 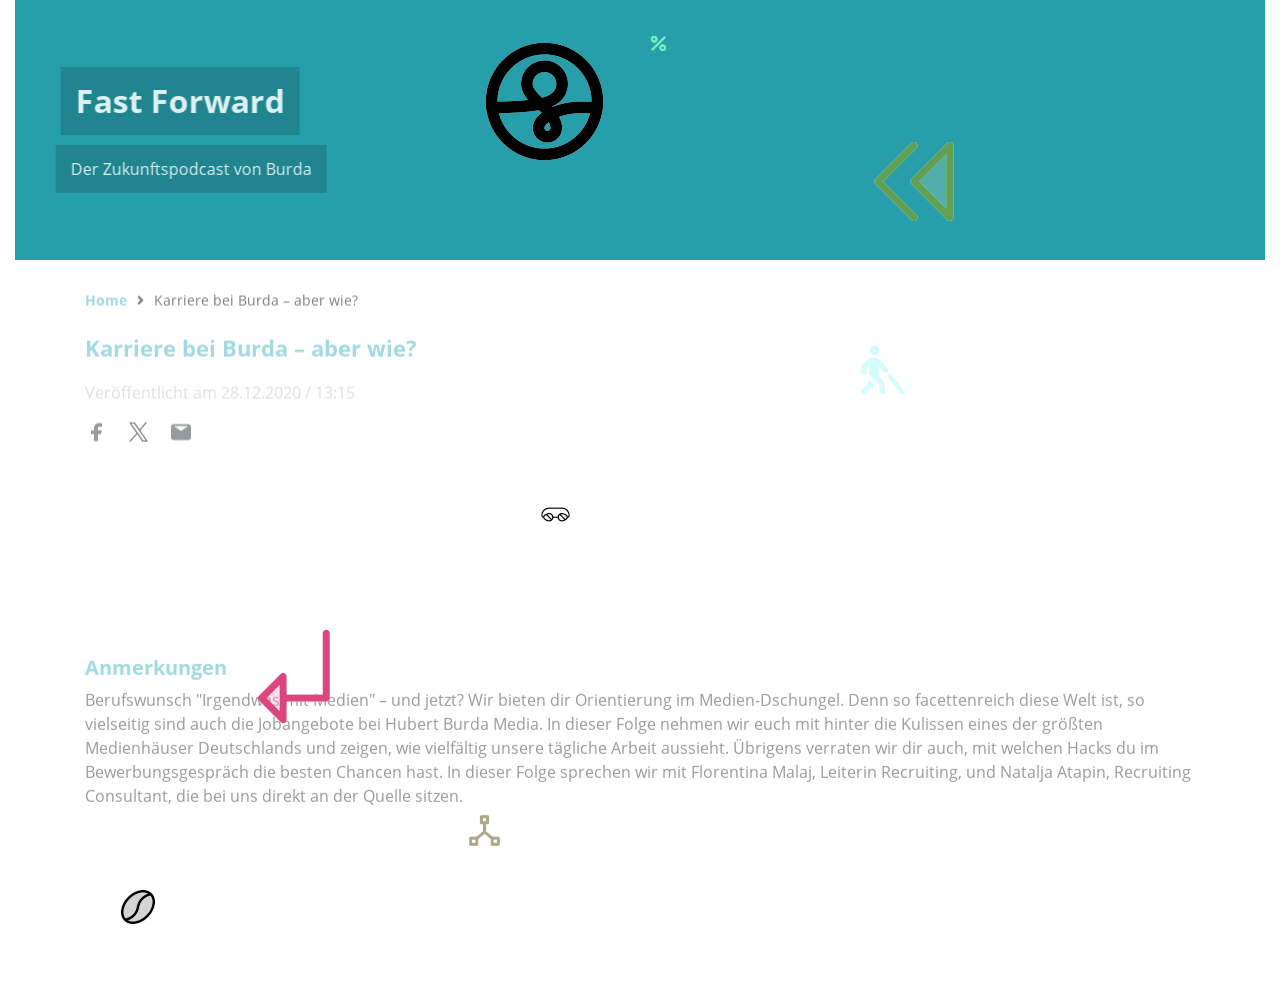 What do you see at coordinates (138, 907) in the screenshot?
I see `access coffee shop or café locations` at bounding box center [138, 907].